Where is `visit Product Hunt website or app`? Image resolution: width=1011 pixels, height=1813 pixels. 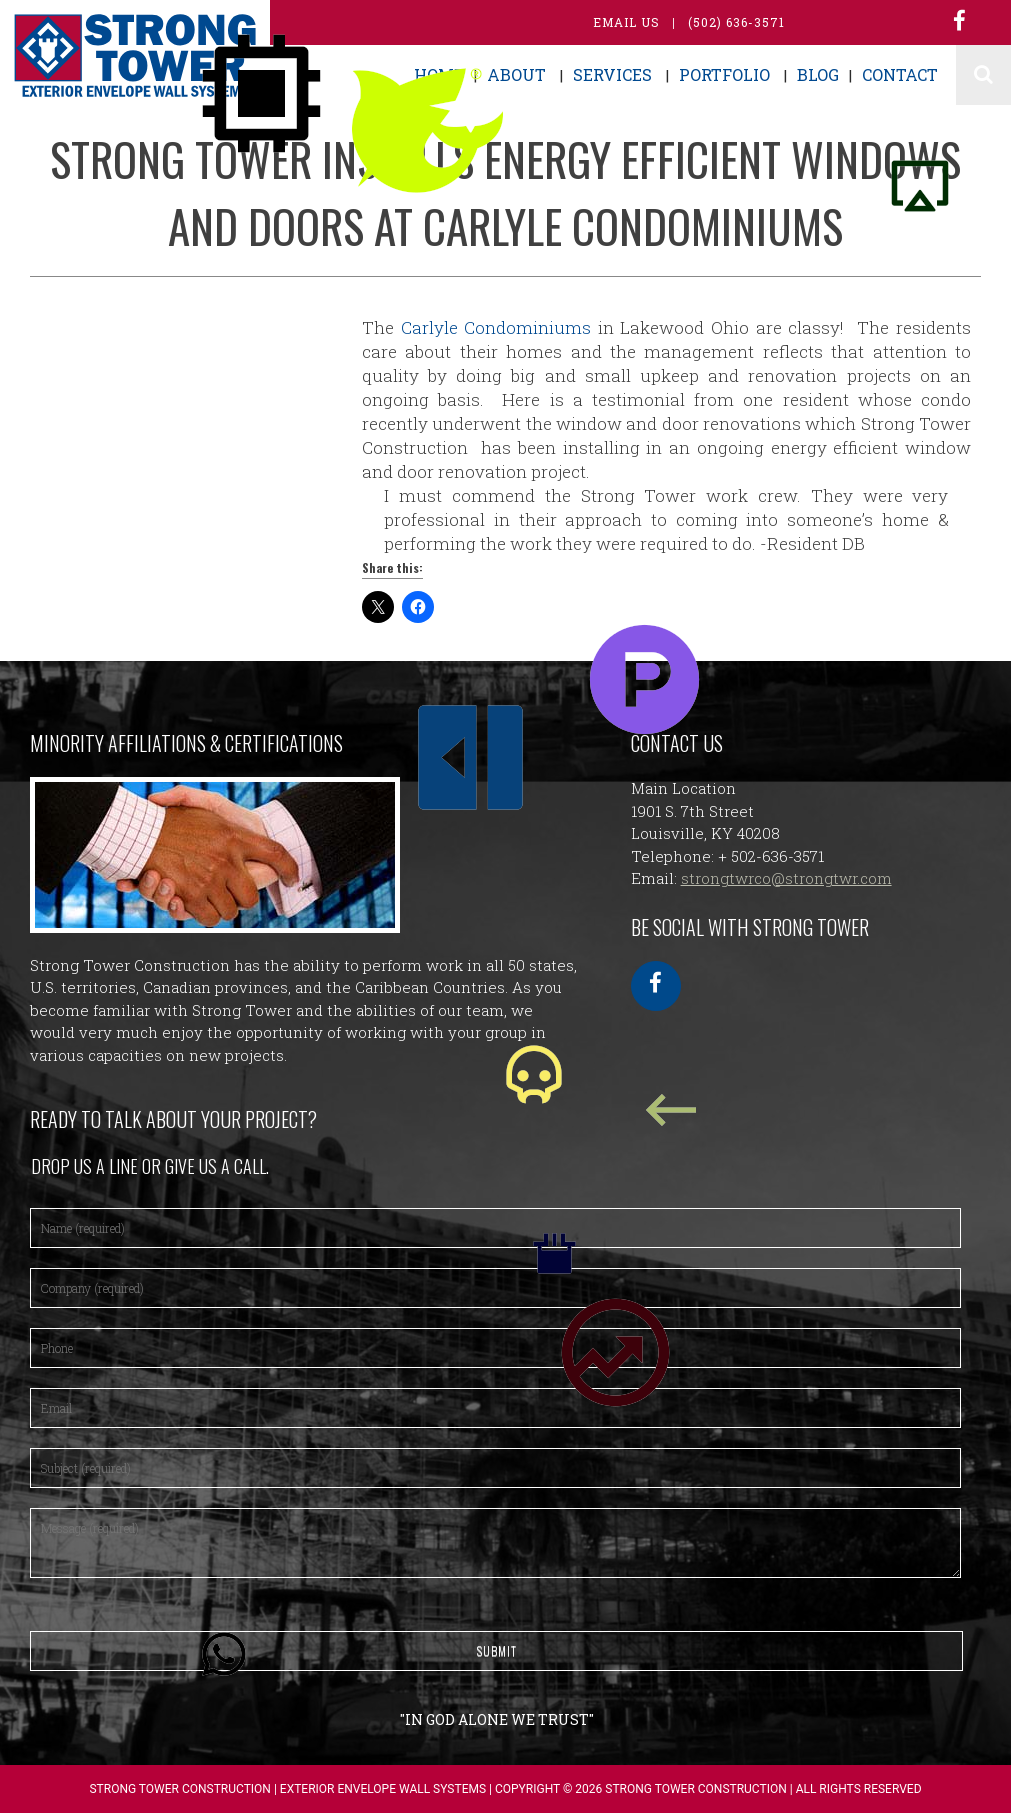
visit Product Hunt website or app is located at coordinates (644, 679).